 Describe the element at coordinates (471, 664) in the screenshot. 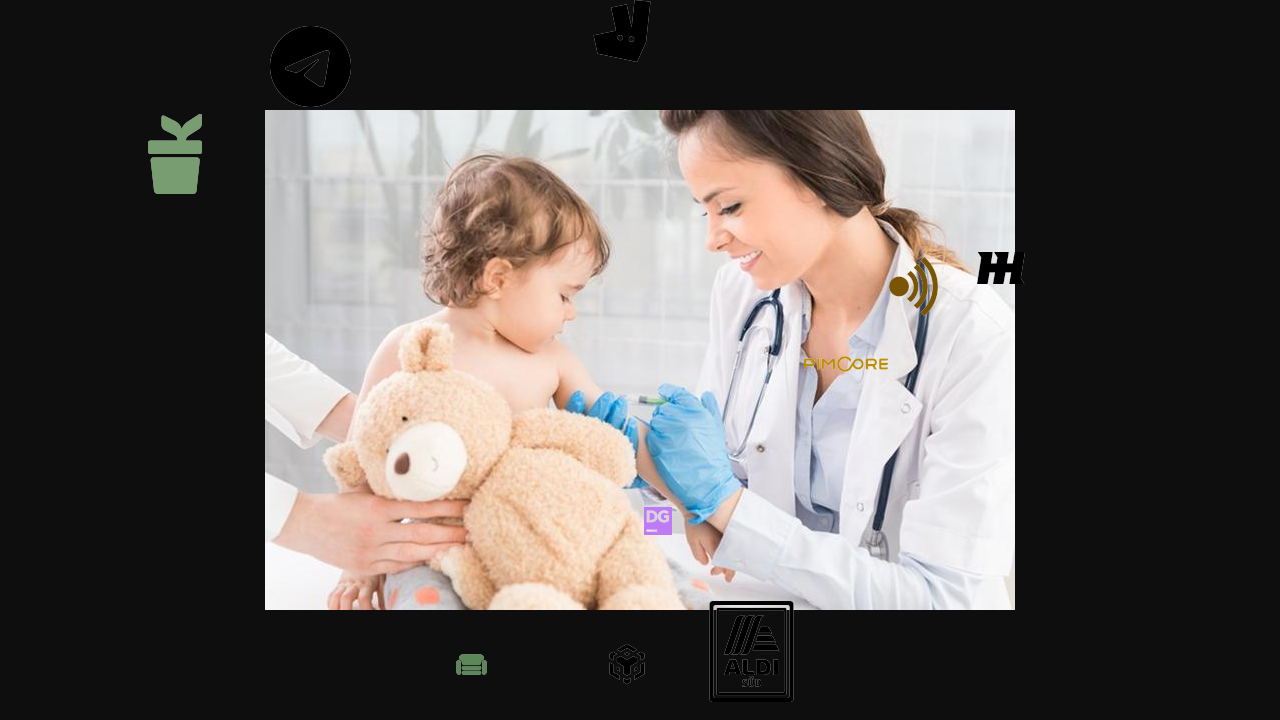

I see `apache couchdb database service` at that location.